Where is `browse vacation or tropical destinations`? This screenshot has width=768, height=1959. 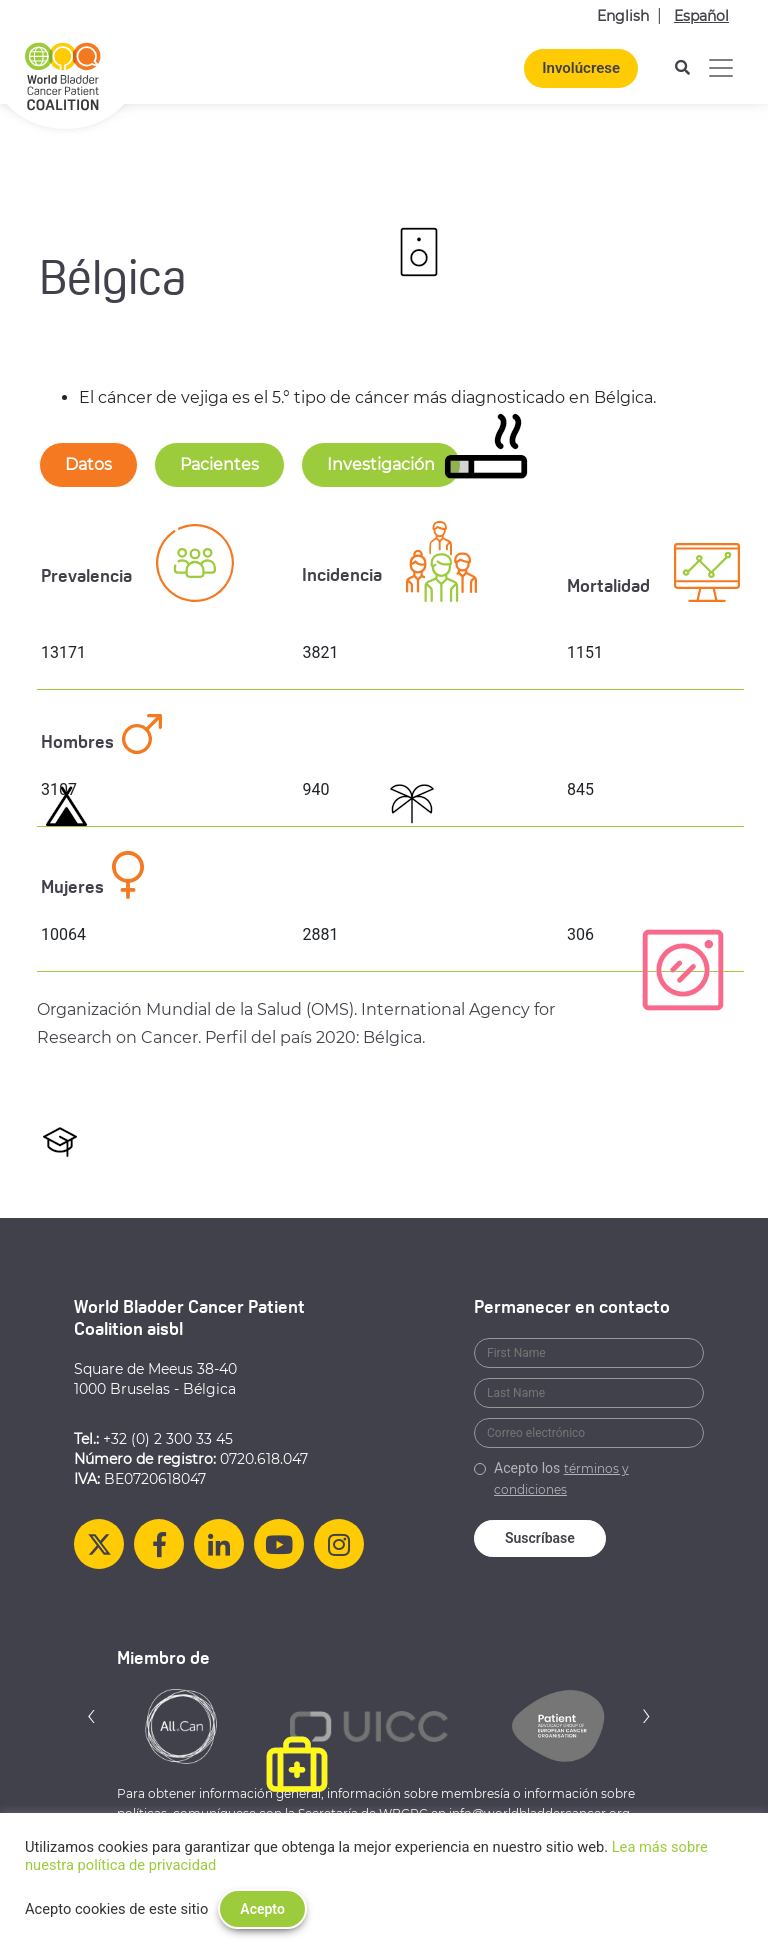 browse vacation or tropical destinations is located at coordinates (412, 803).